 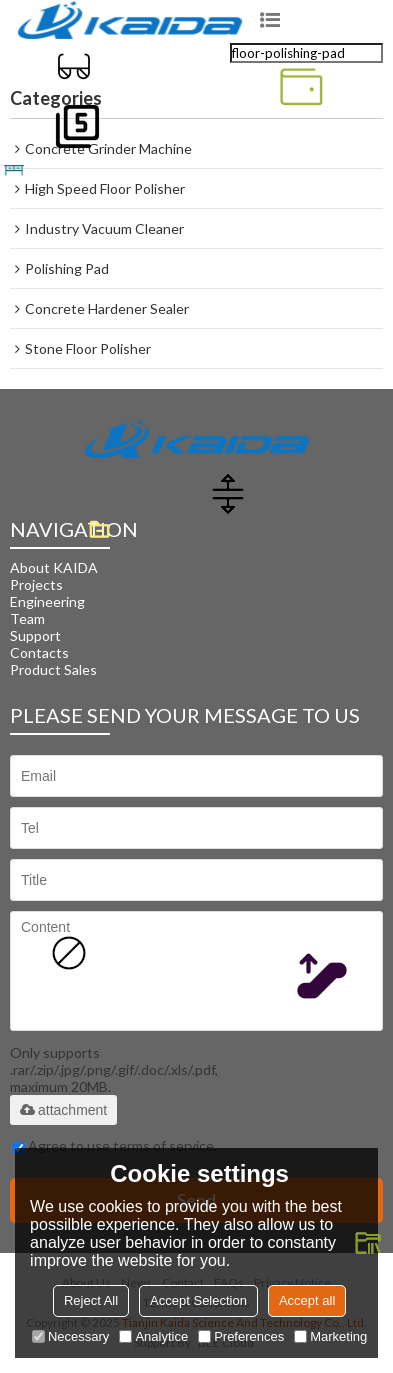 What do you see at coordinates (368, 1243) in the screenshot?
I see `open the library folder` at bounding box center [368, 1243].